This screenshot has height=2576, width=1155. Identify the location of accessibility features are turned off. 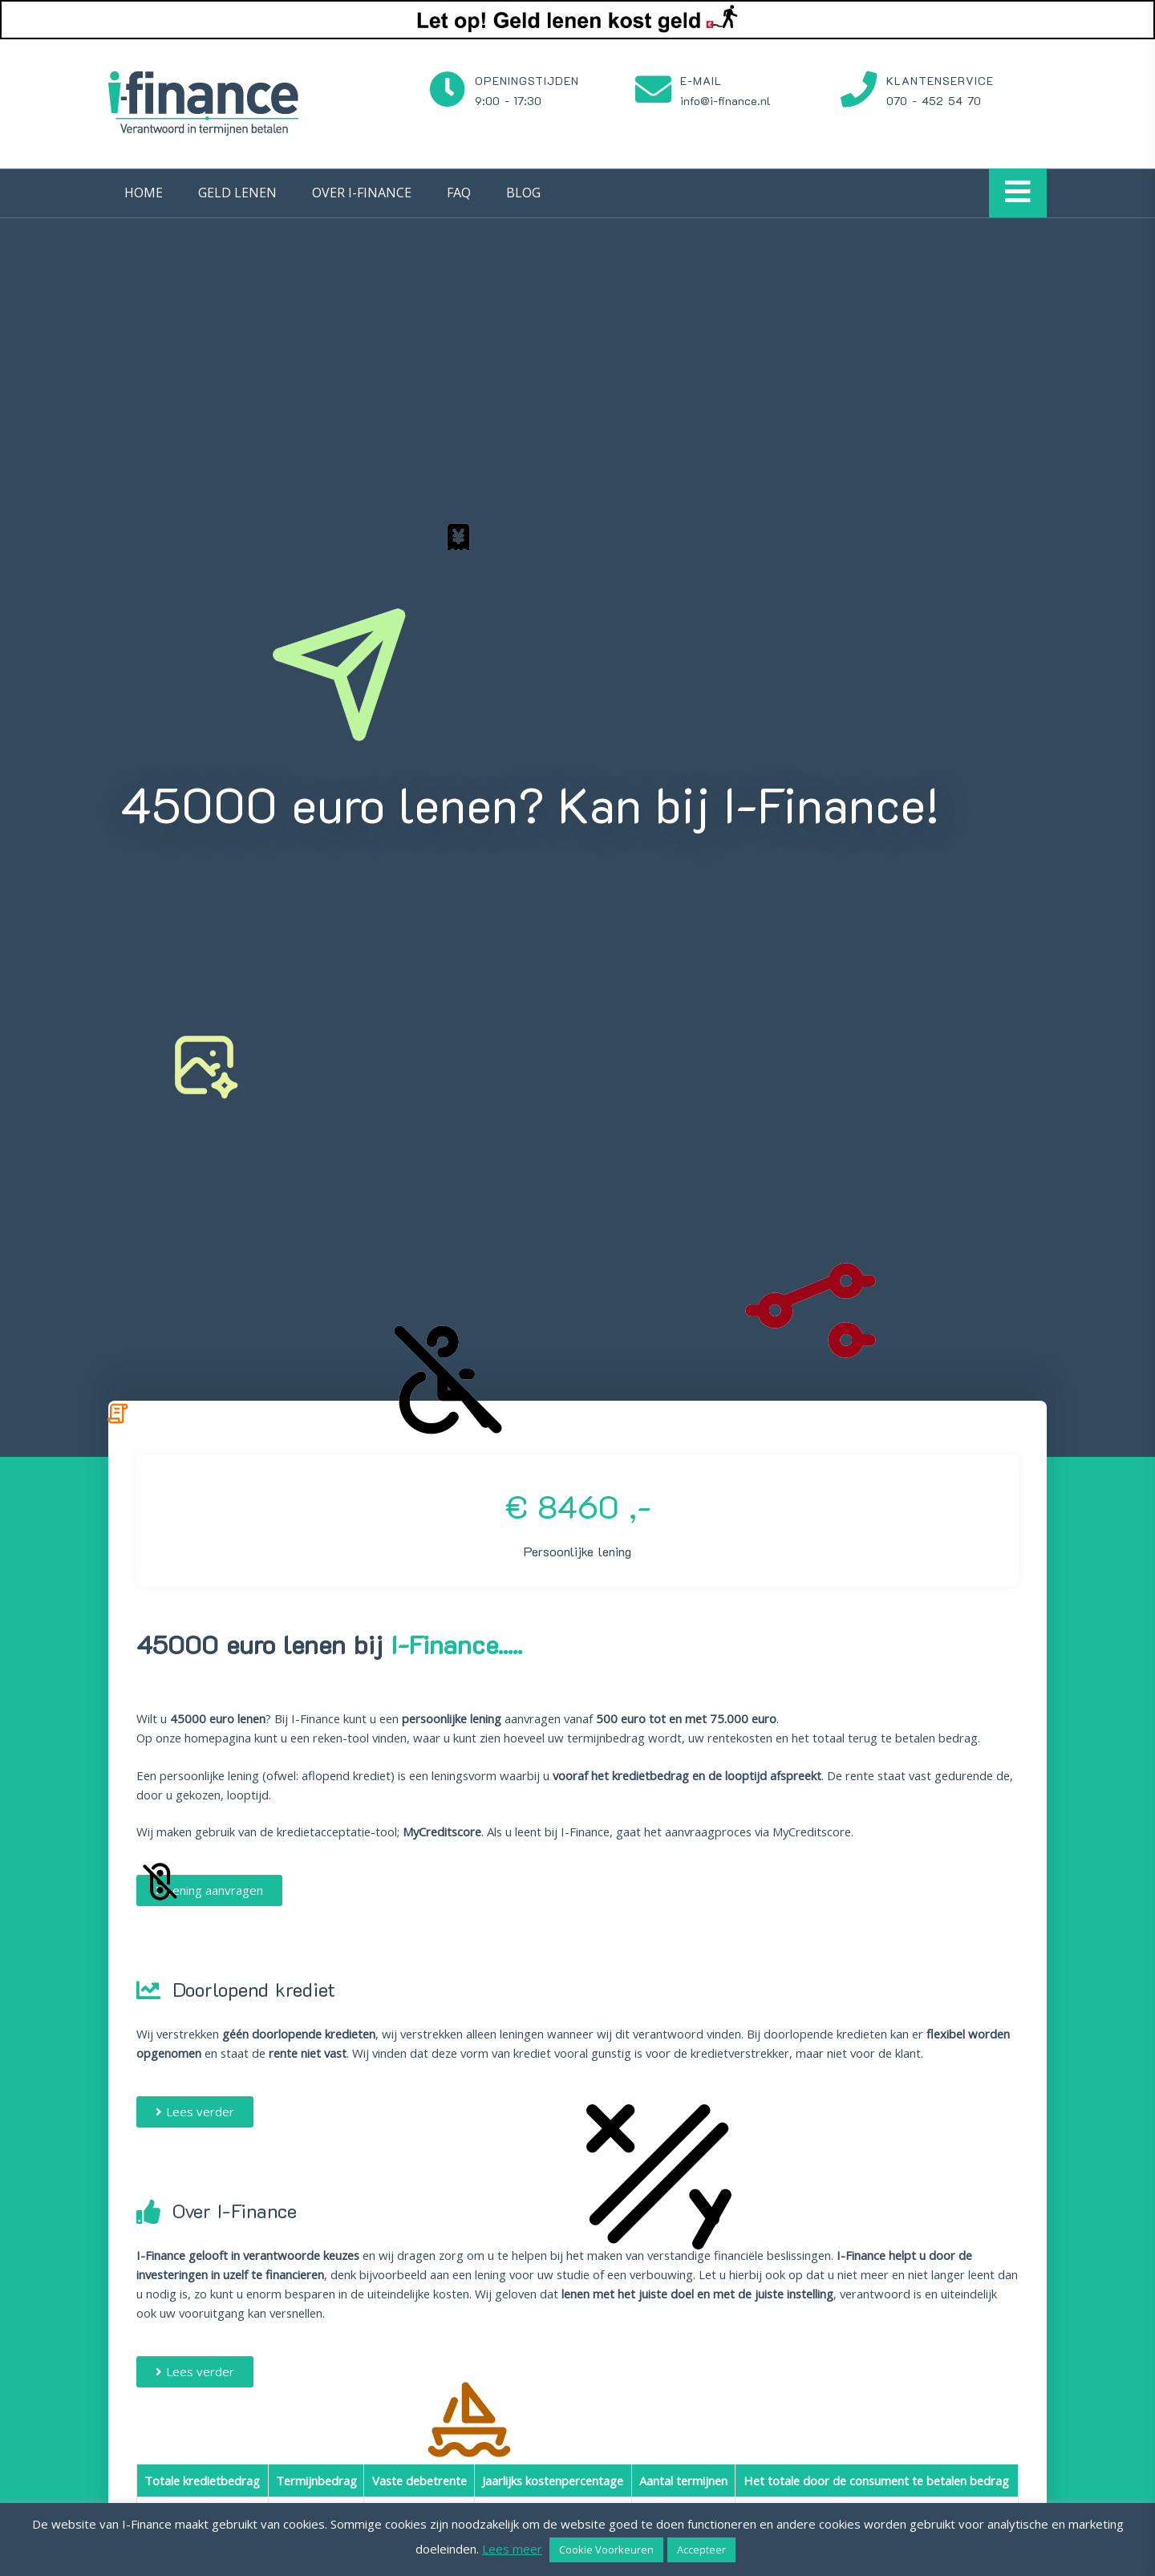
(448, 1379).